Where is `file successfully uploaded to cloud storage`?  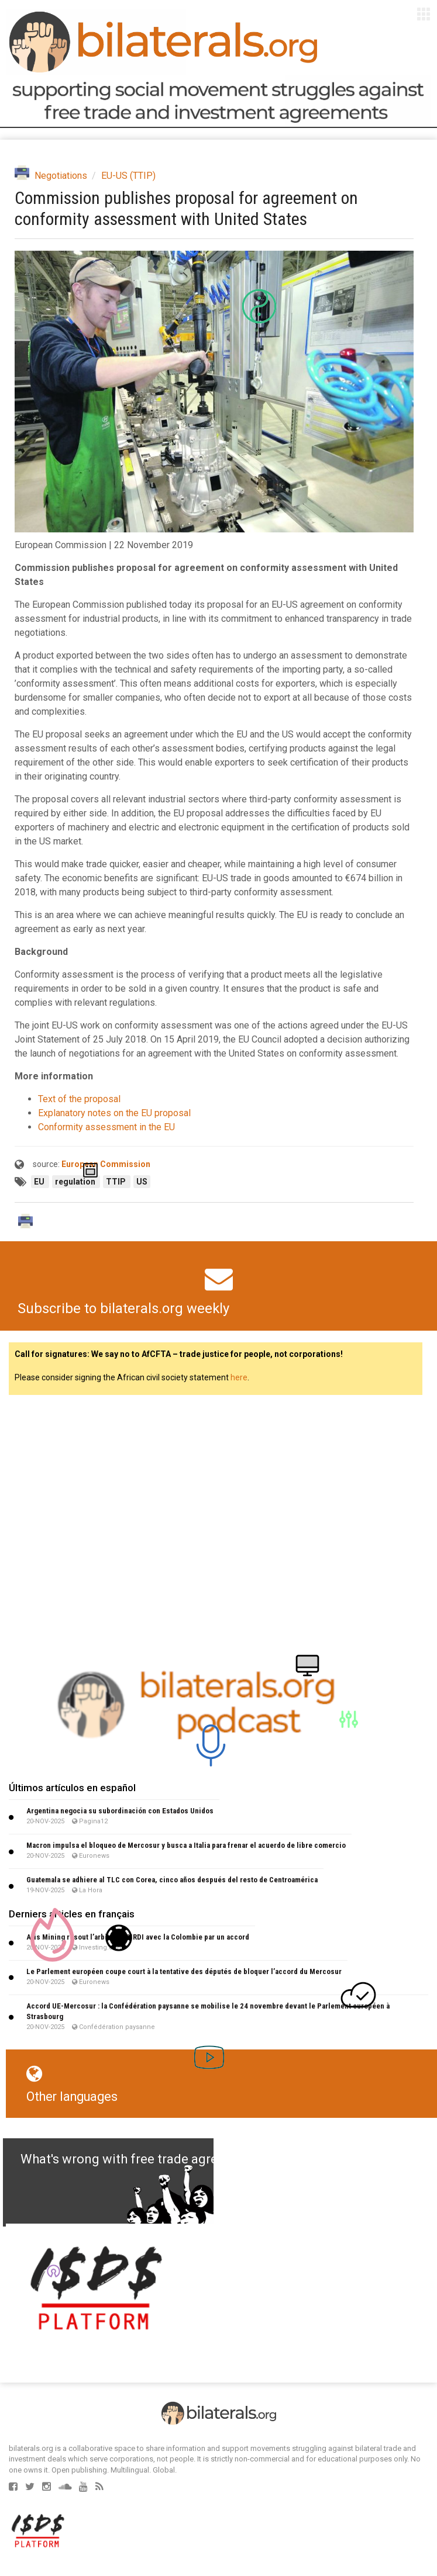
file successfully uploaded to cloud storage is located at coordinates (358, 1995).